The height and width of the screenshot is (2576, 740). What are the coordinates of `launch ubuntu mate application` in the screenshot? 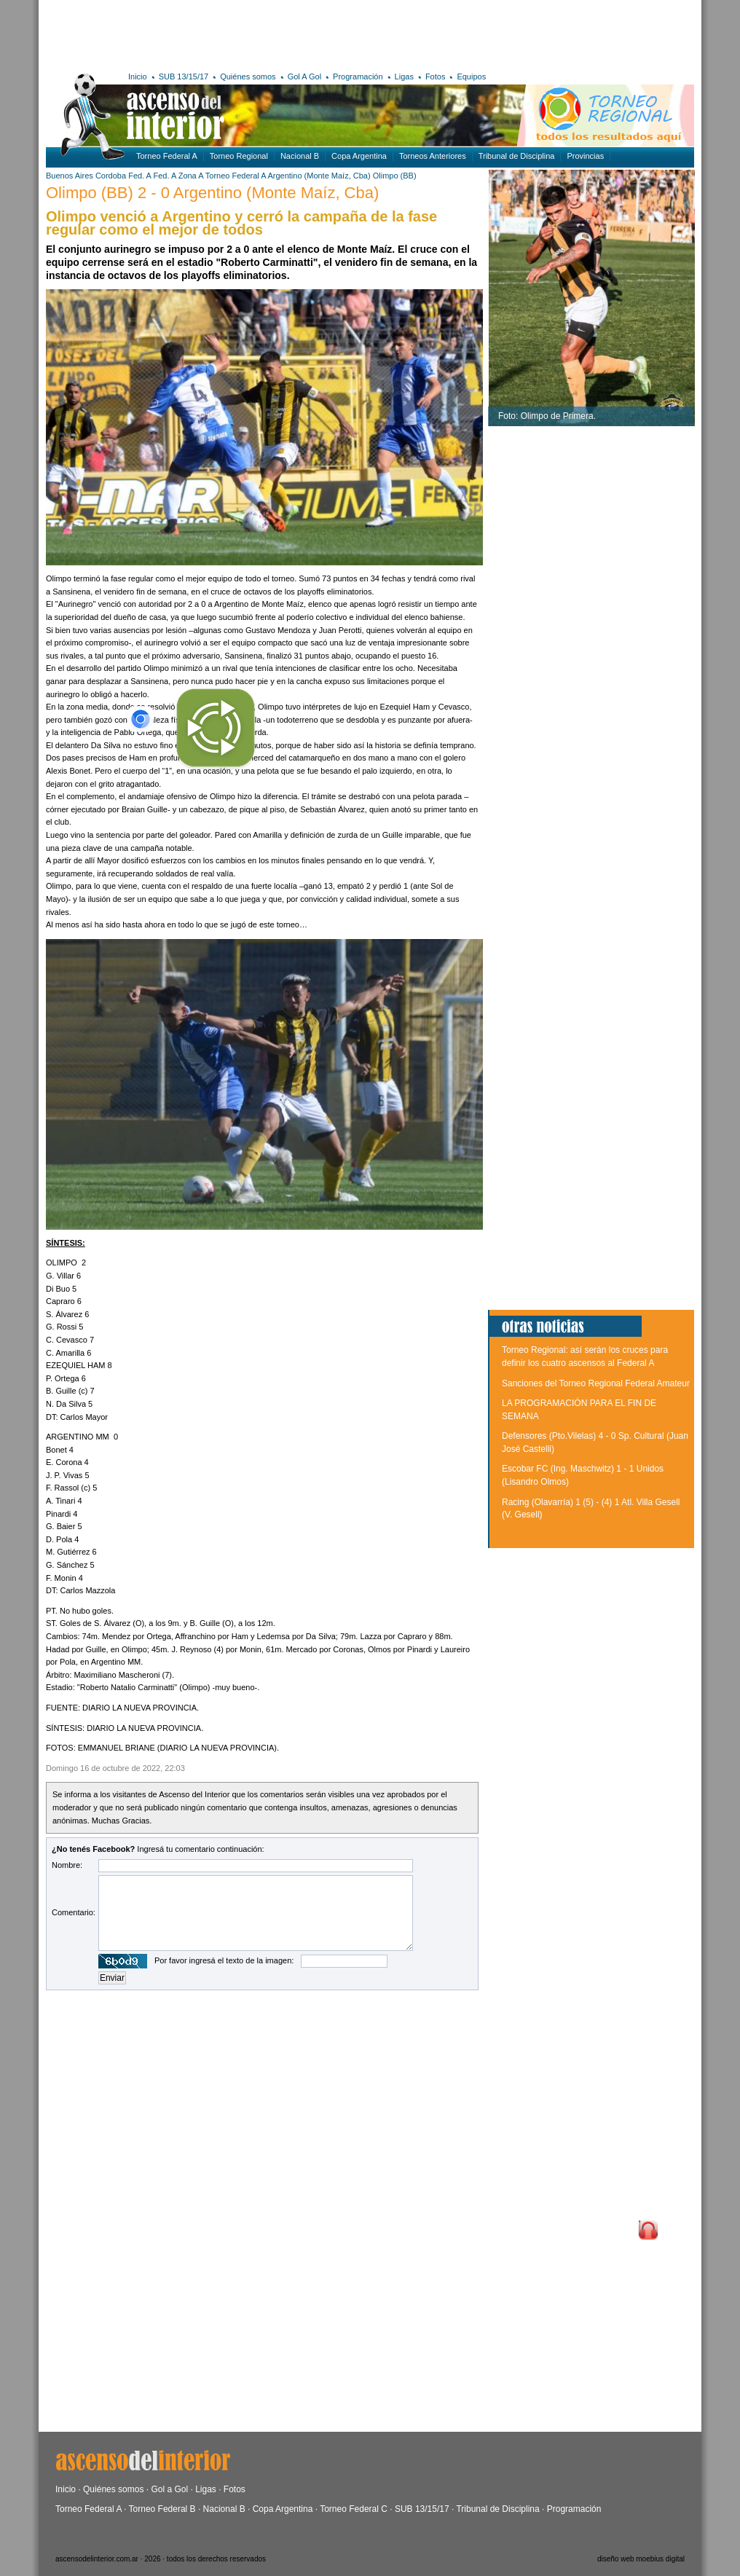 It's located at (216, 728).